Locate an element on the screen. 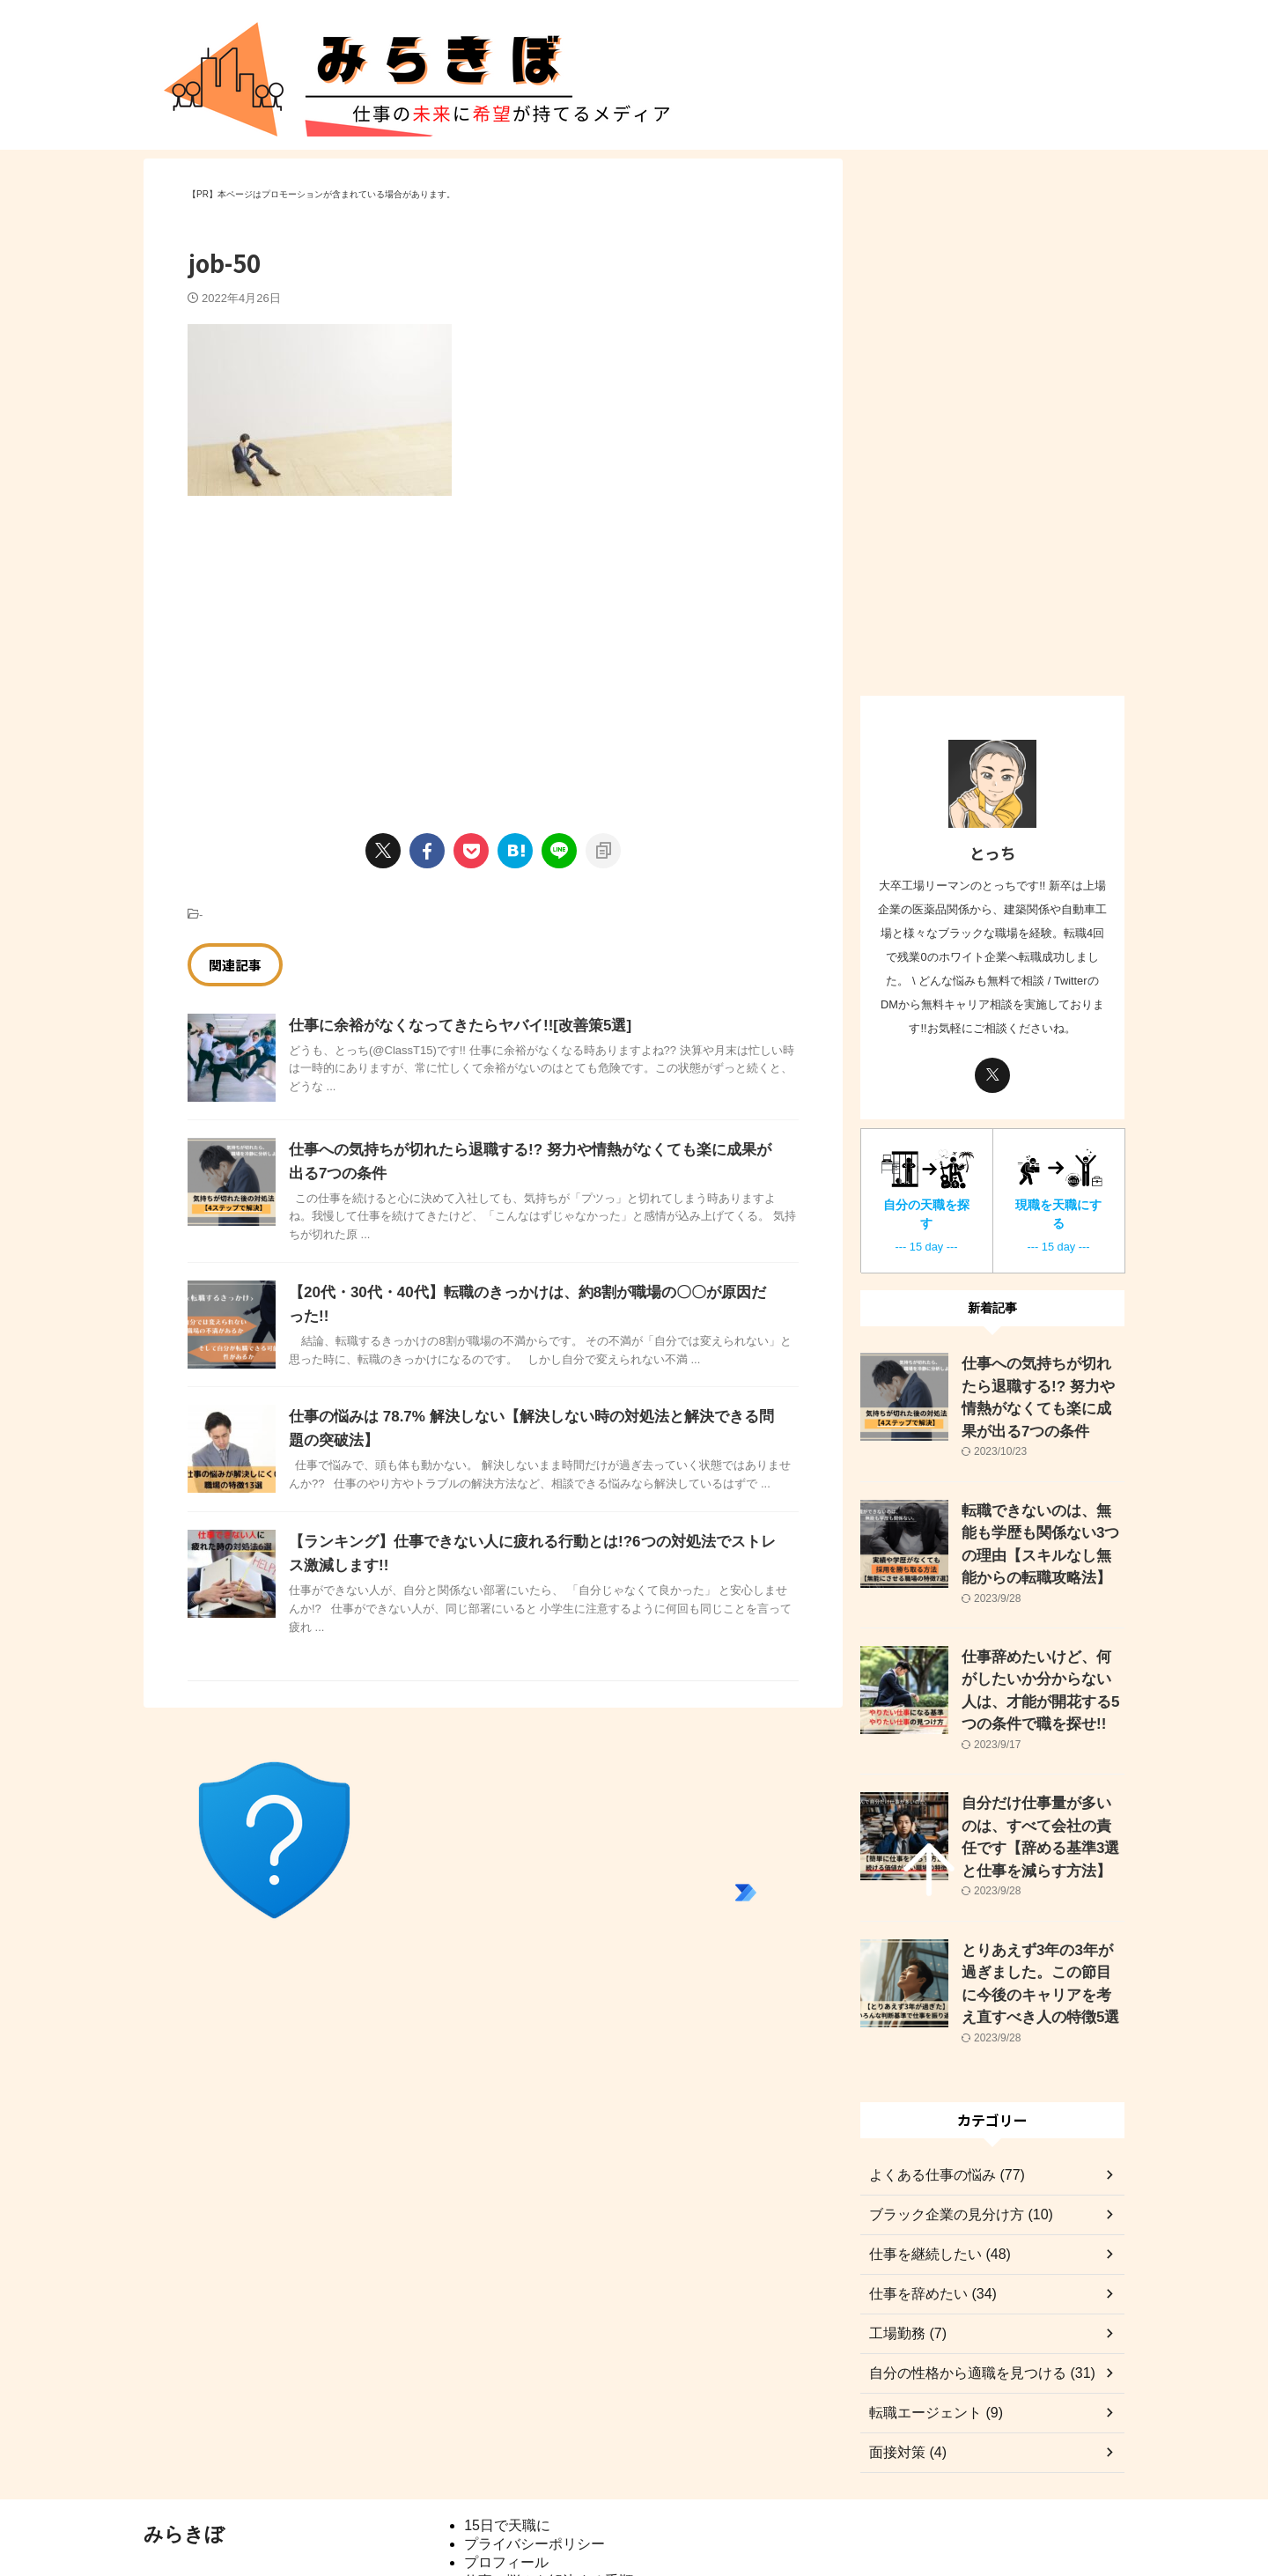 The image size is (1268, 2576). access help and support resources is located at coordinates (274, 1840).